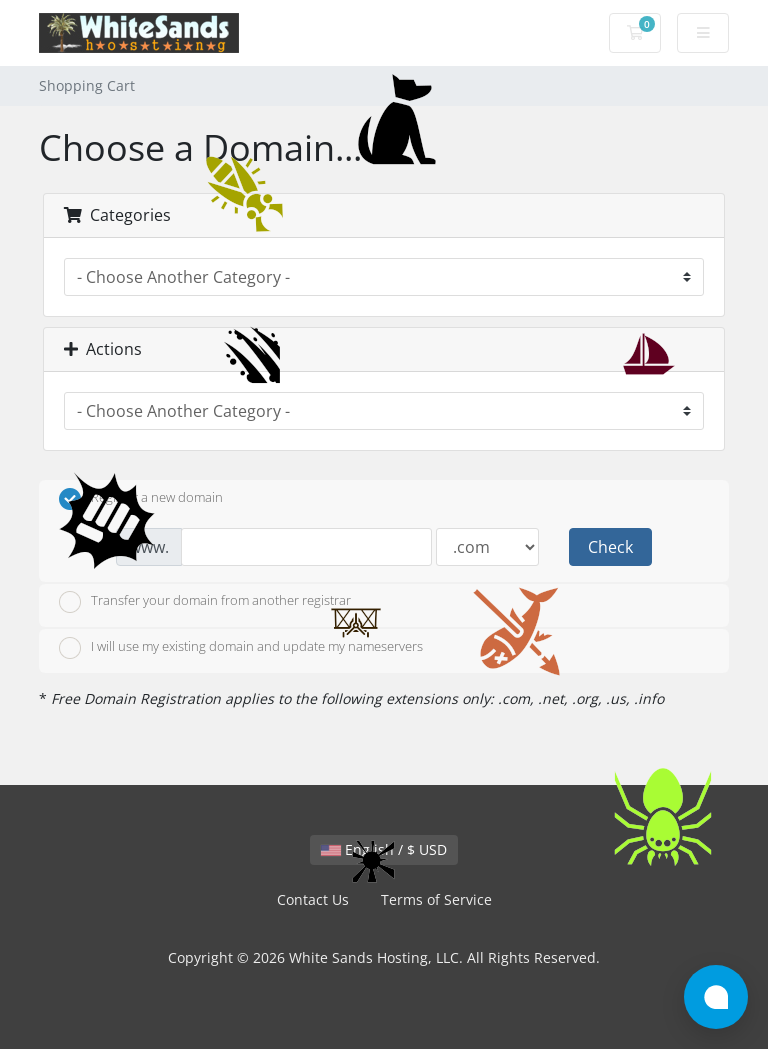 This screenshot has width=768, height=1049. I want to click on indicates a violent attack or slash action, so click(251, 354).